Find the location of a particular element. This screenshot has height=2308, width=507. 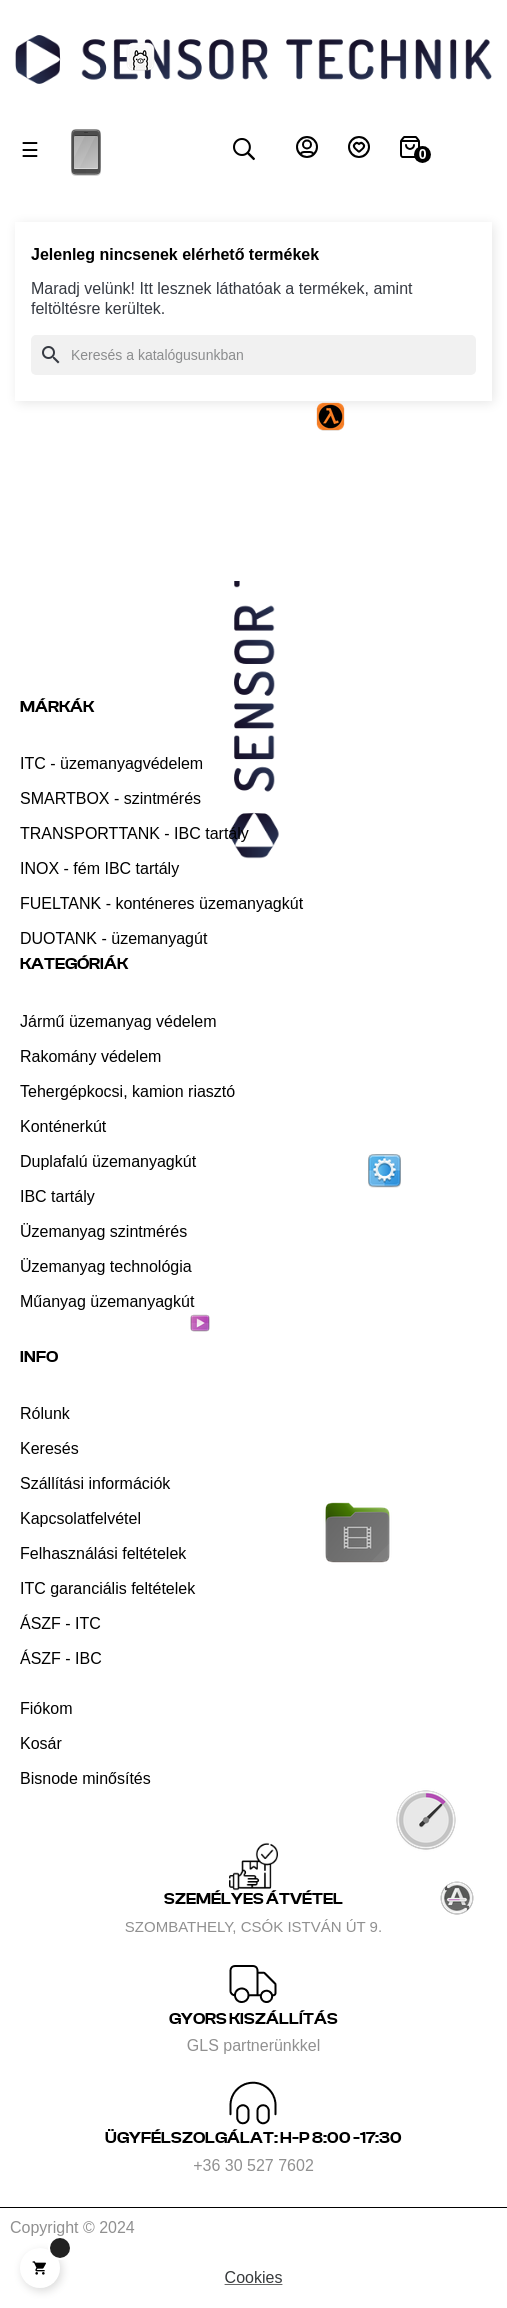

open the ollama app is located at coordinates (140, 56).